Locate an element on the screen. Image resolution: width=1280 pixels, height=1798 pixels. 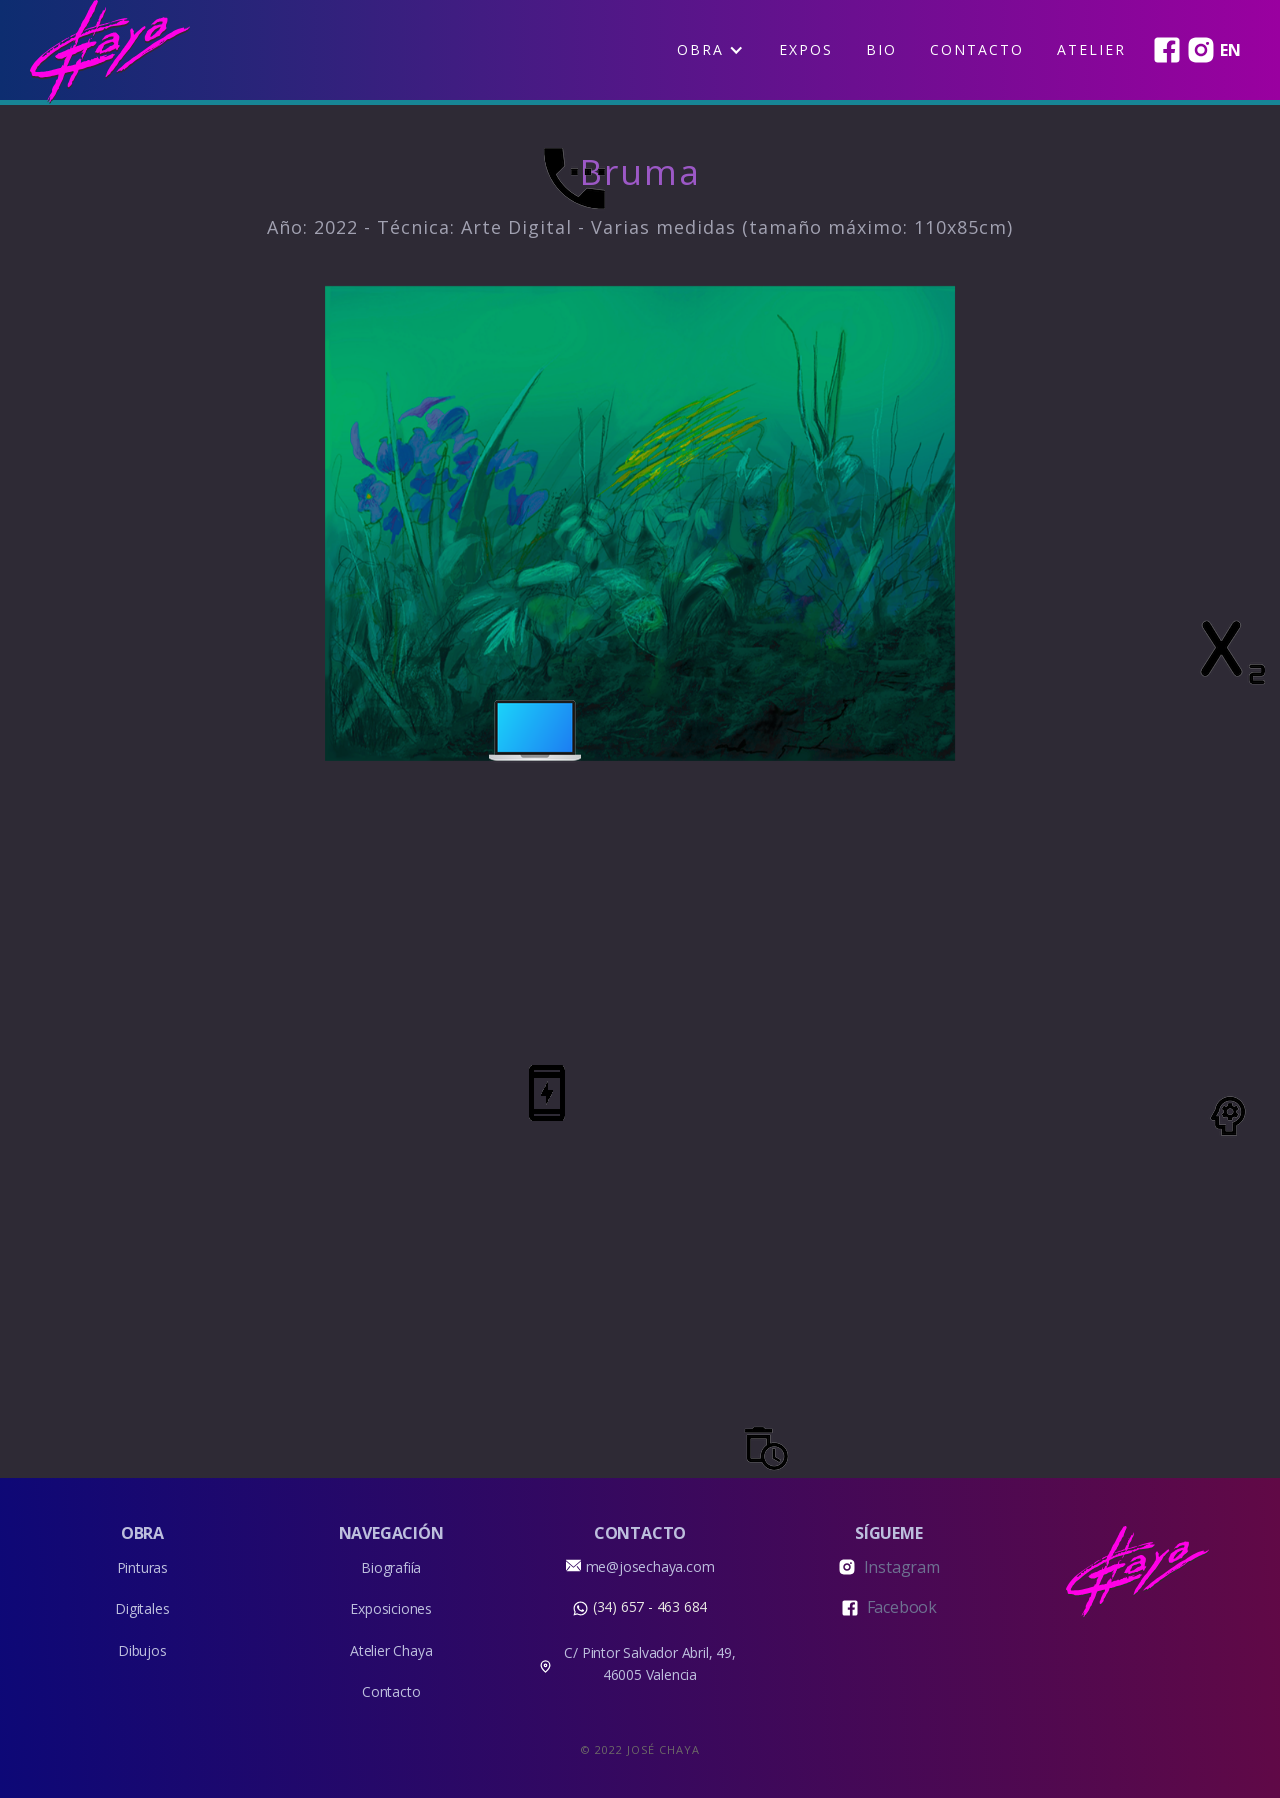
find nearby charging stations is located at coordinates (547, 1093).